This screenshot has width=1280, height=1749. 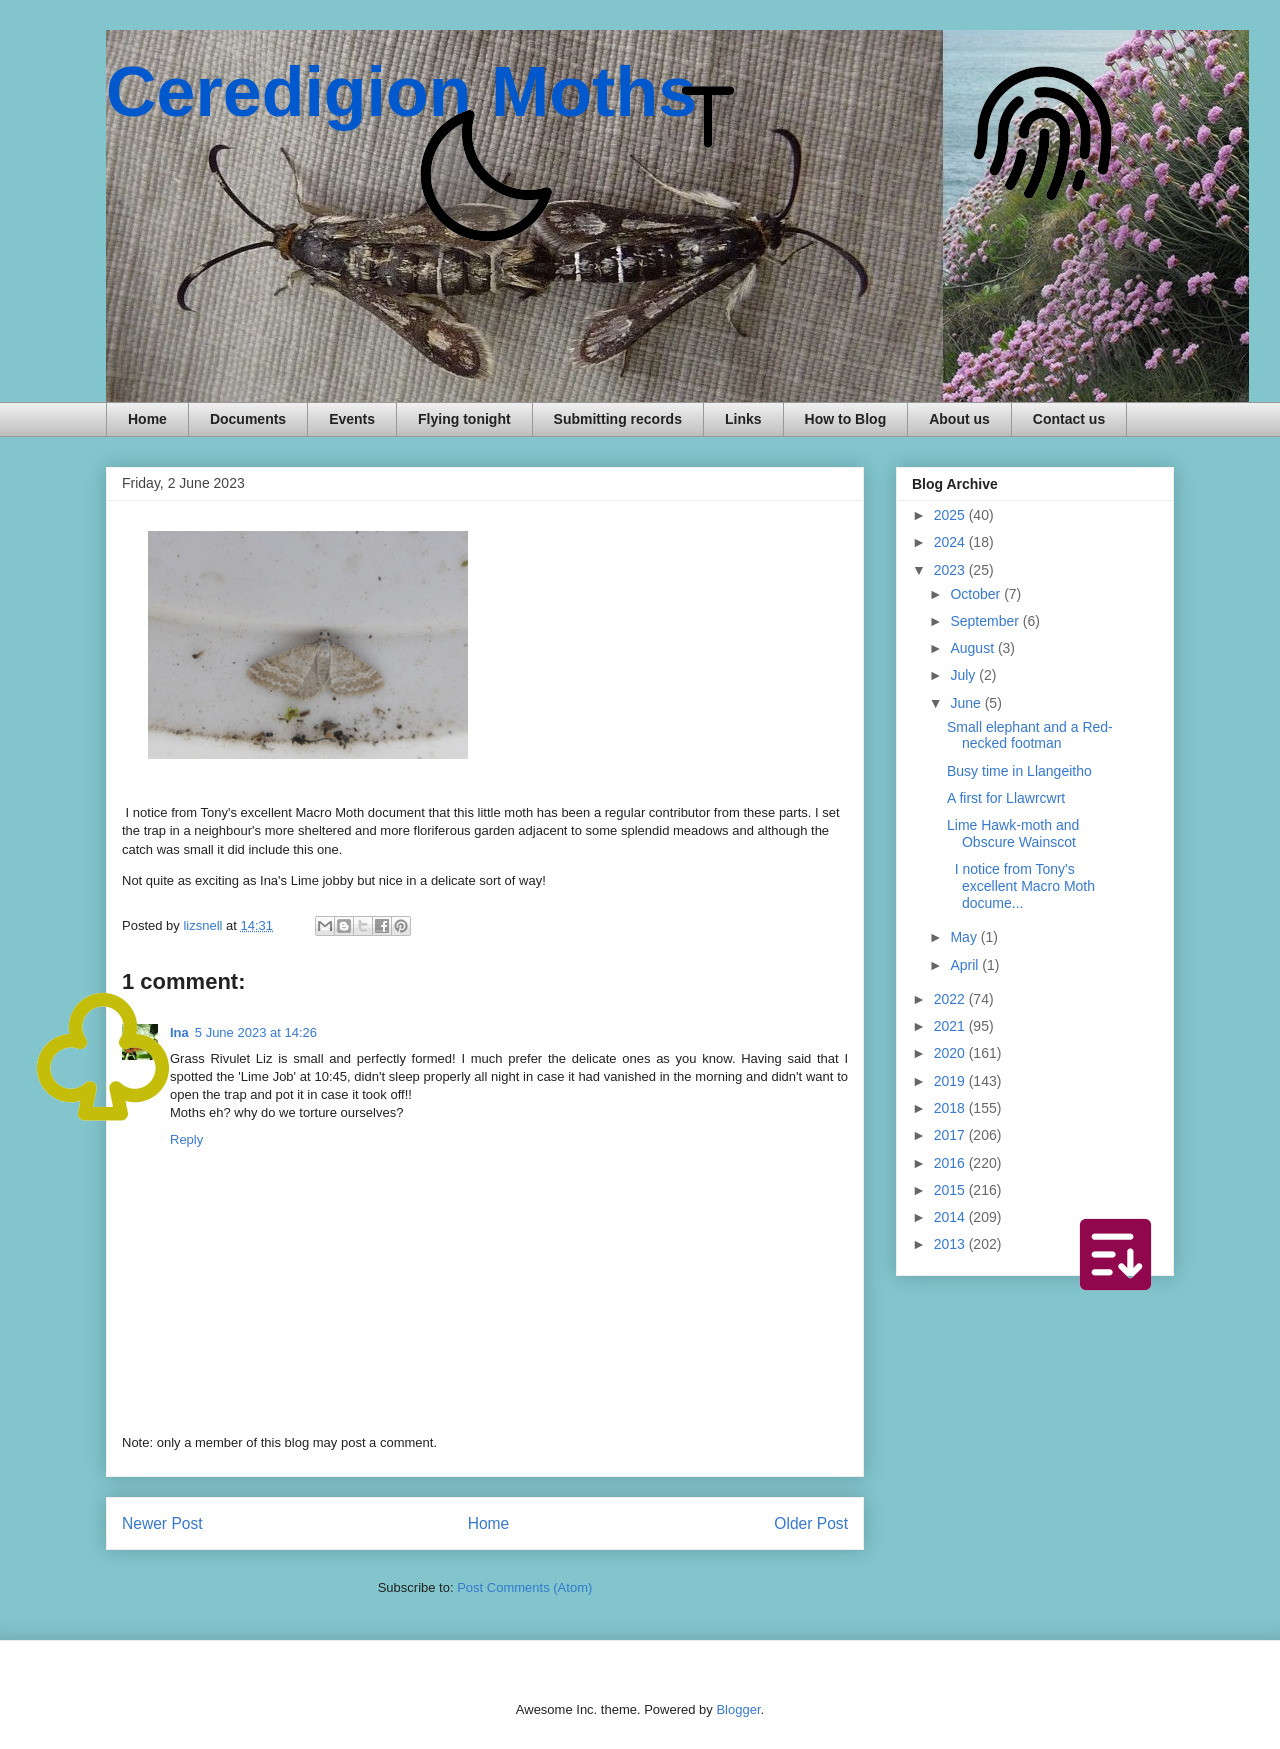 I want to click on sort items in ascending order, so click(x=1115, y=1254).